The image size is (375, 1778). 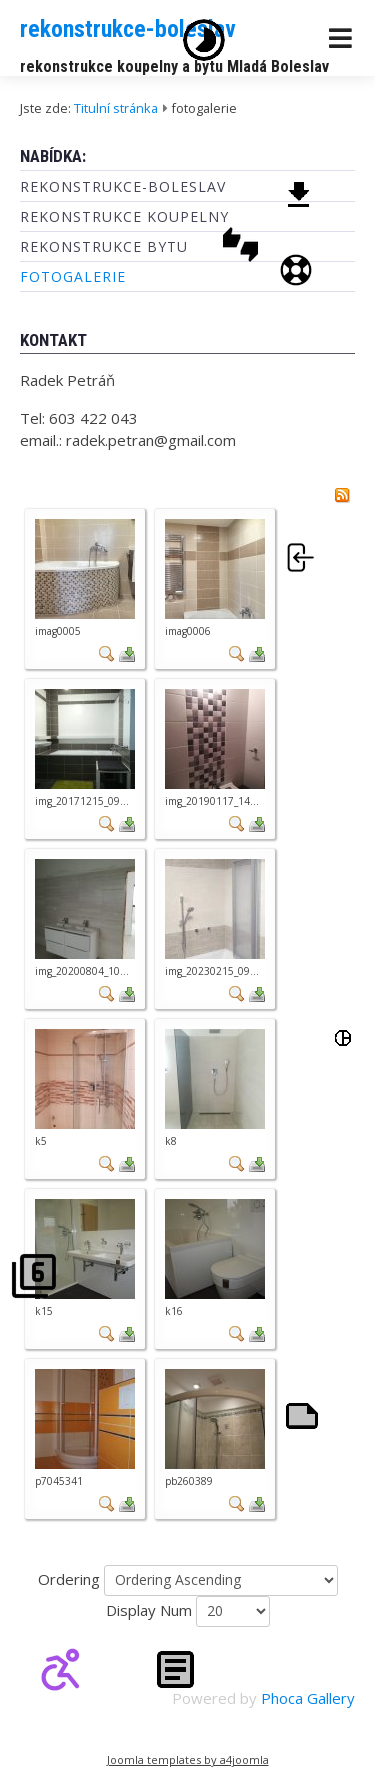 What do you see at coordinates (343, 1038) in the screenshot?
I see `view data breakdown or statistics` at bounding box center [343, 1038].